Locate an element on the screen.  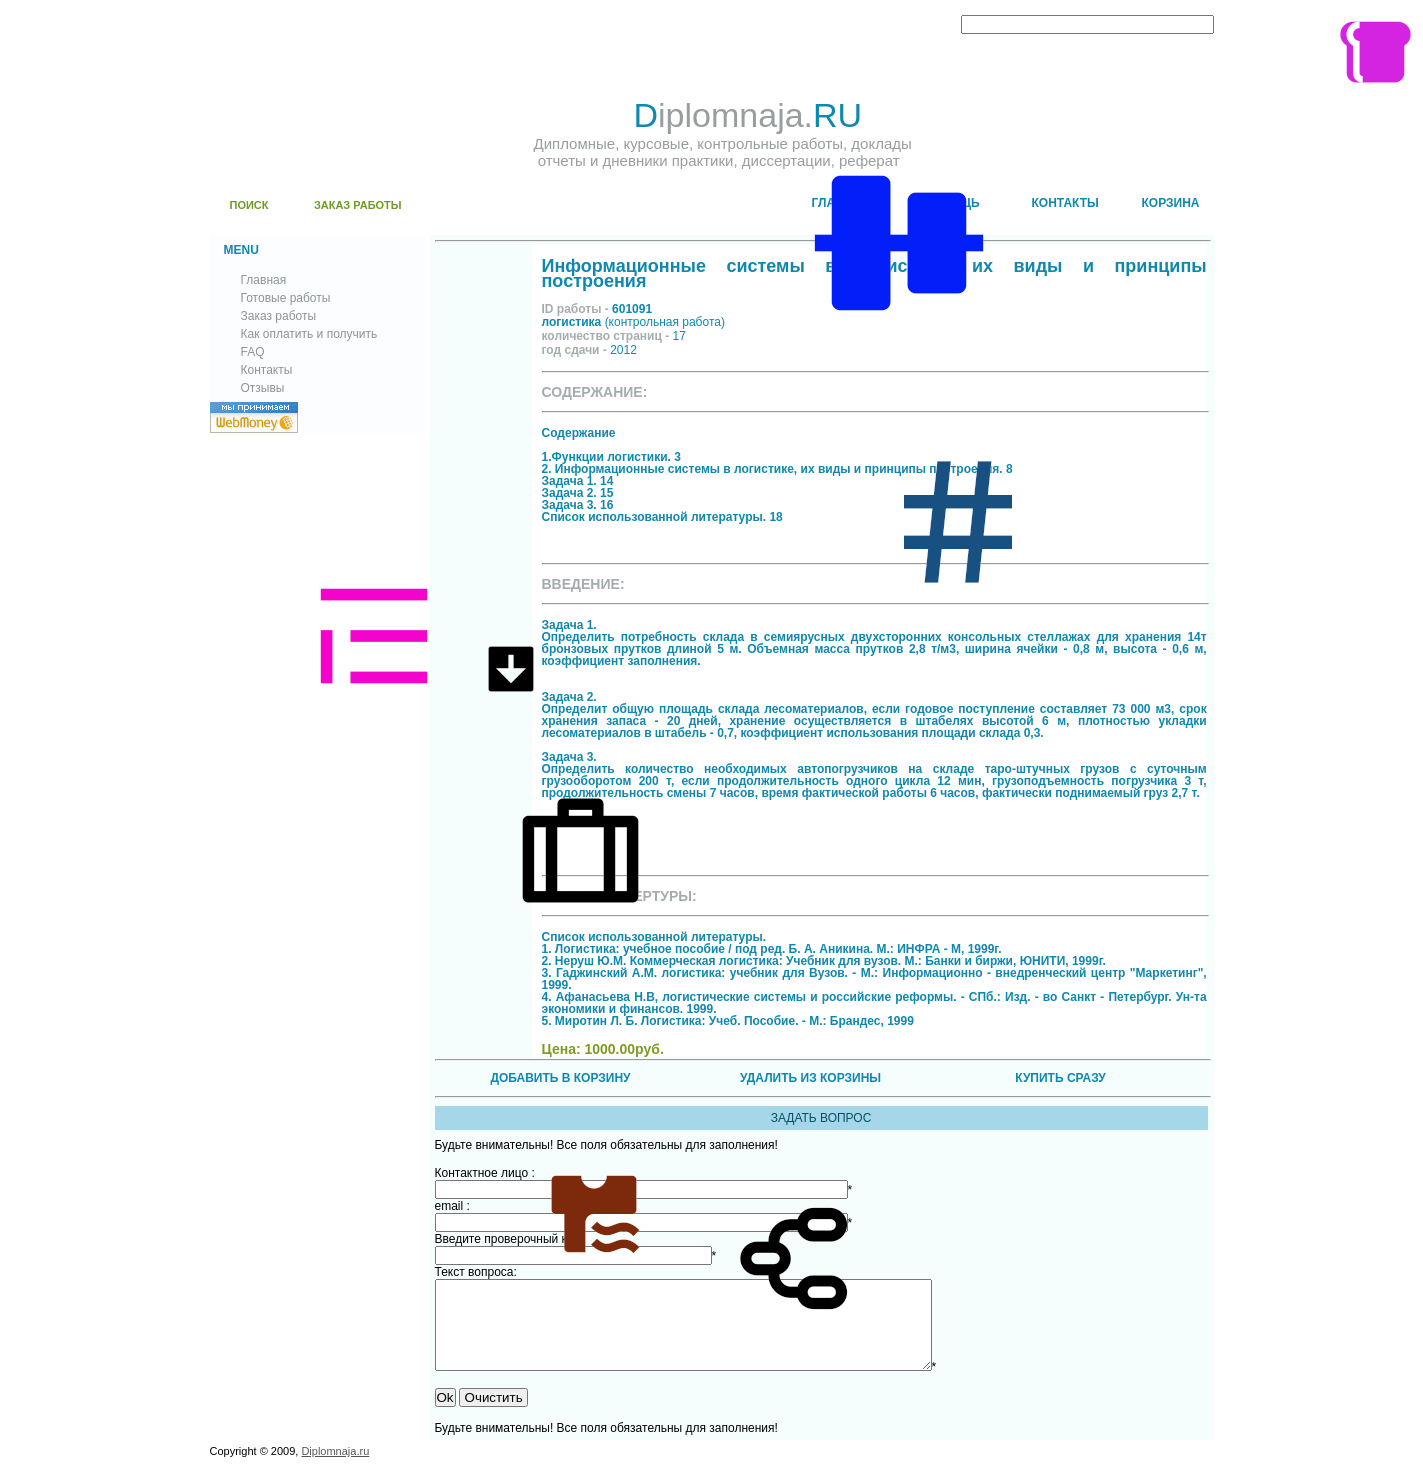
add a hashtag or tag to content is located at coordinates (958, 522).